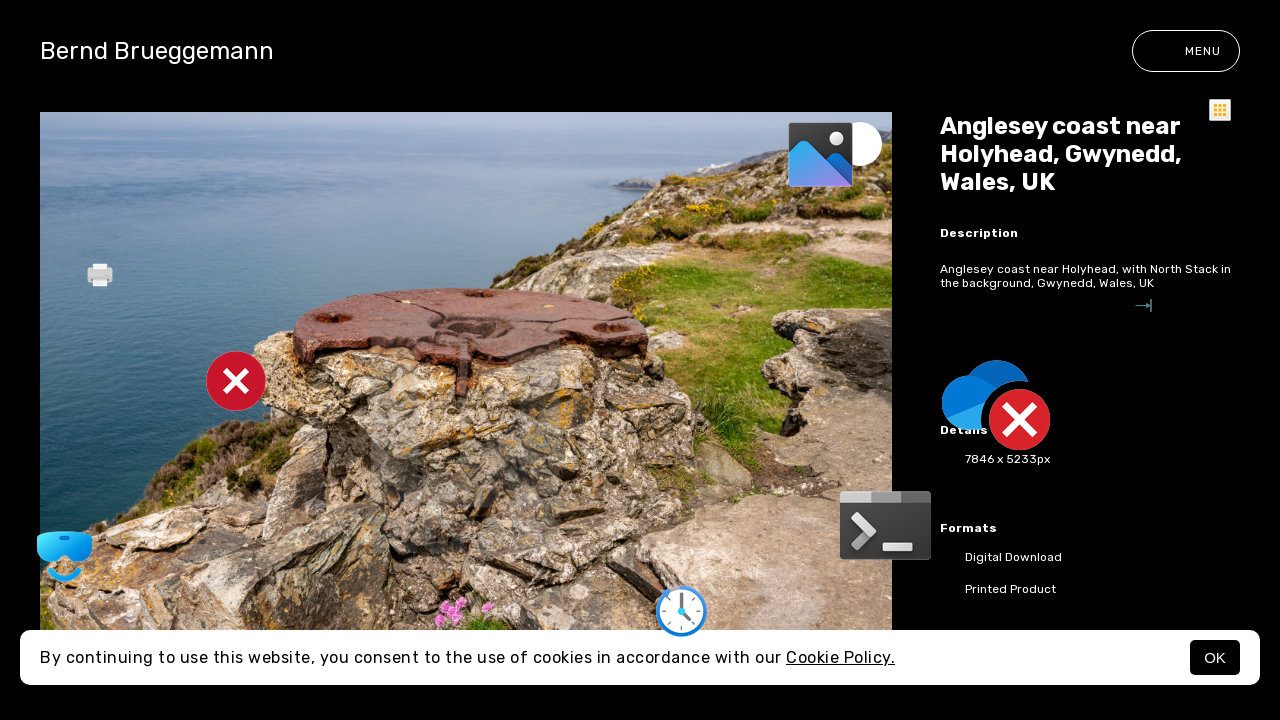  What do you see at coordinates (1143, 305) in the screenshot?
I see `jump to the last item in a list` at bounding box center [1143, 305].